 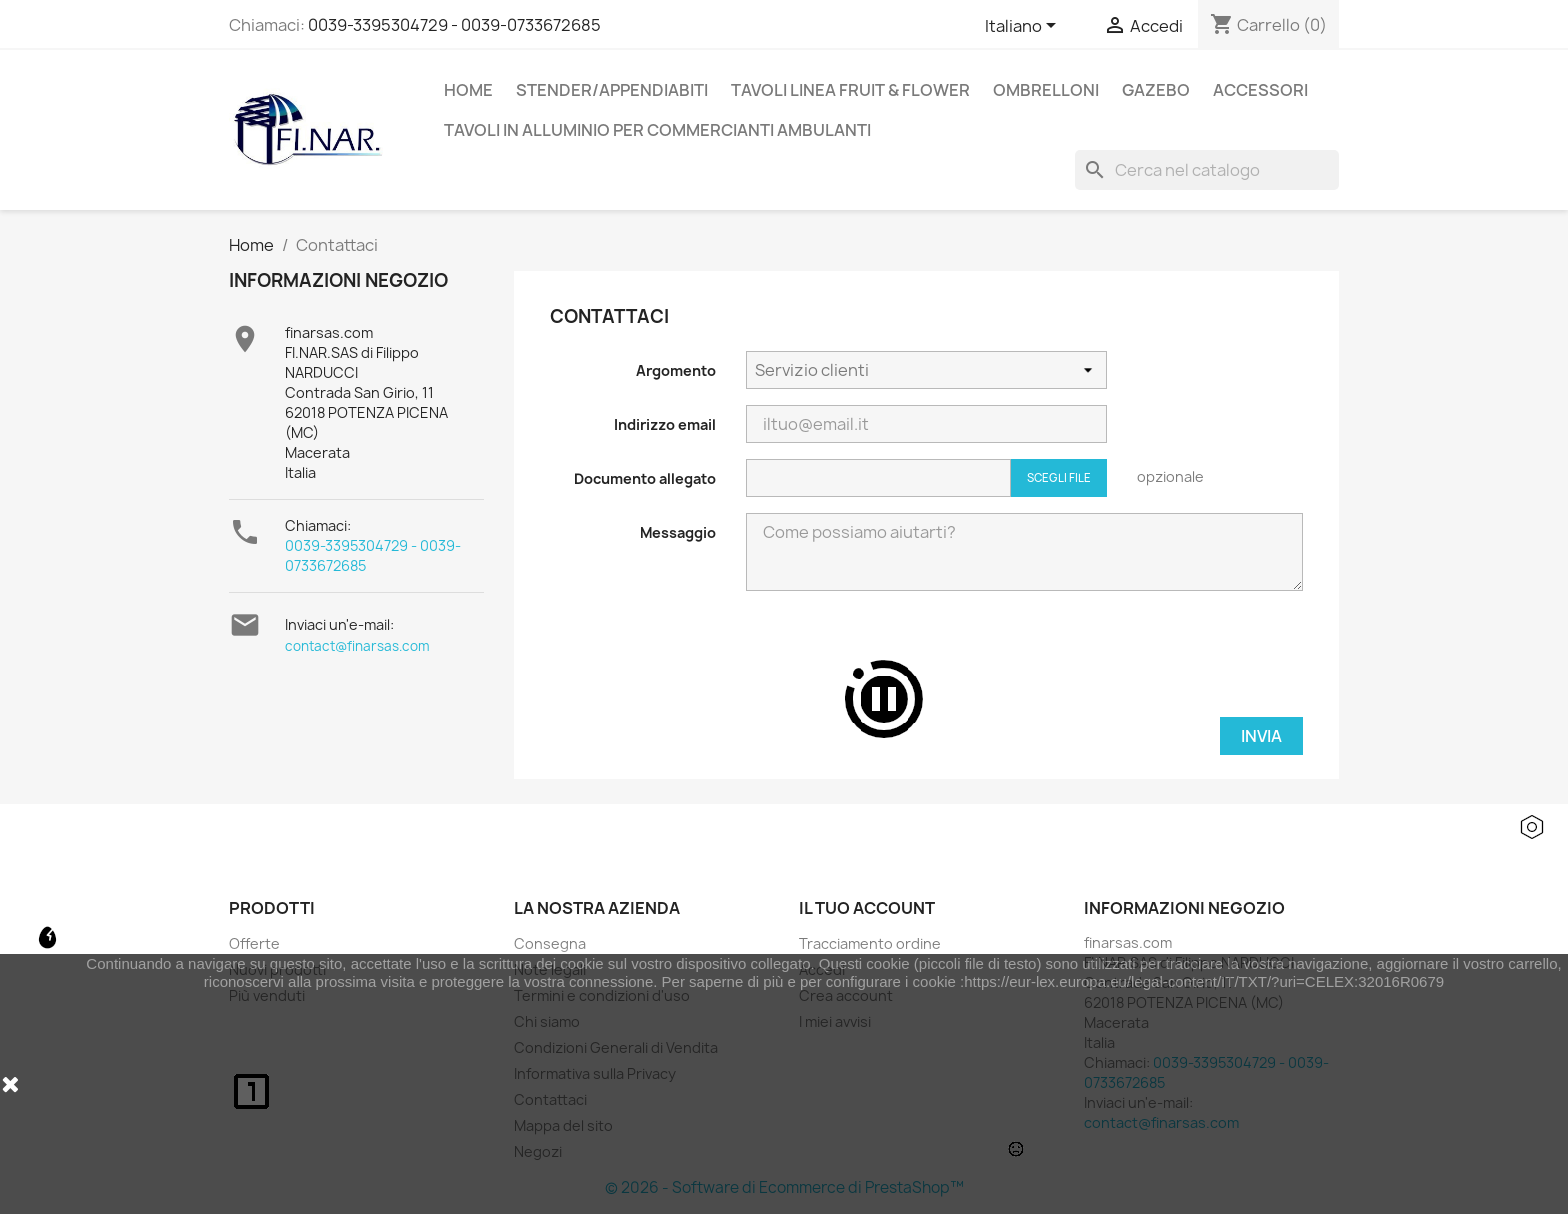 What do you see at coordinates (1016, 1149) in the screenshot?
I see `rate your experience as negative` at bounding box center [1016, 1149].